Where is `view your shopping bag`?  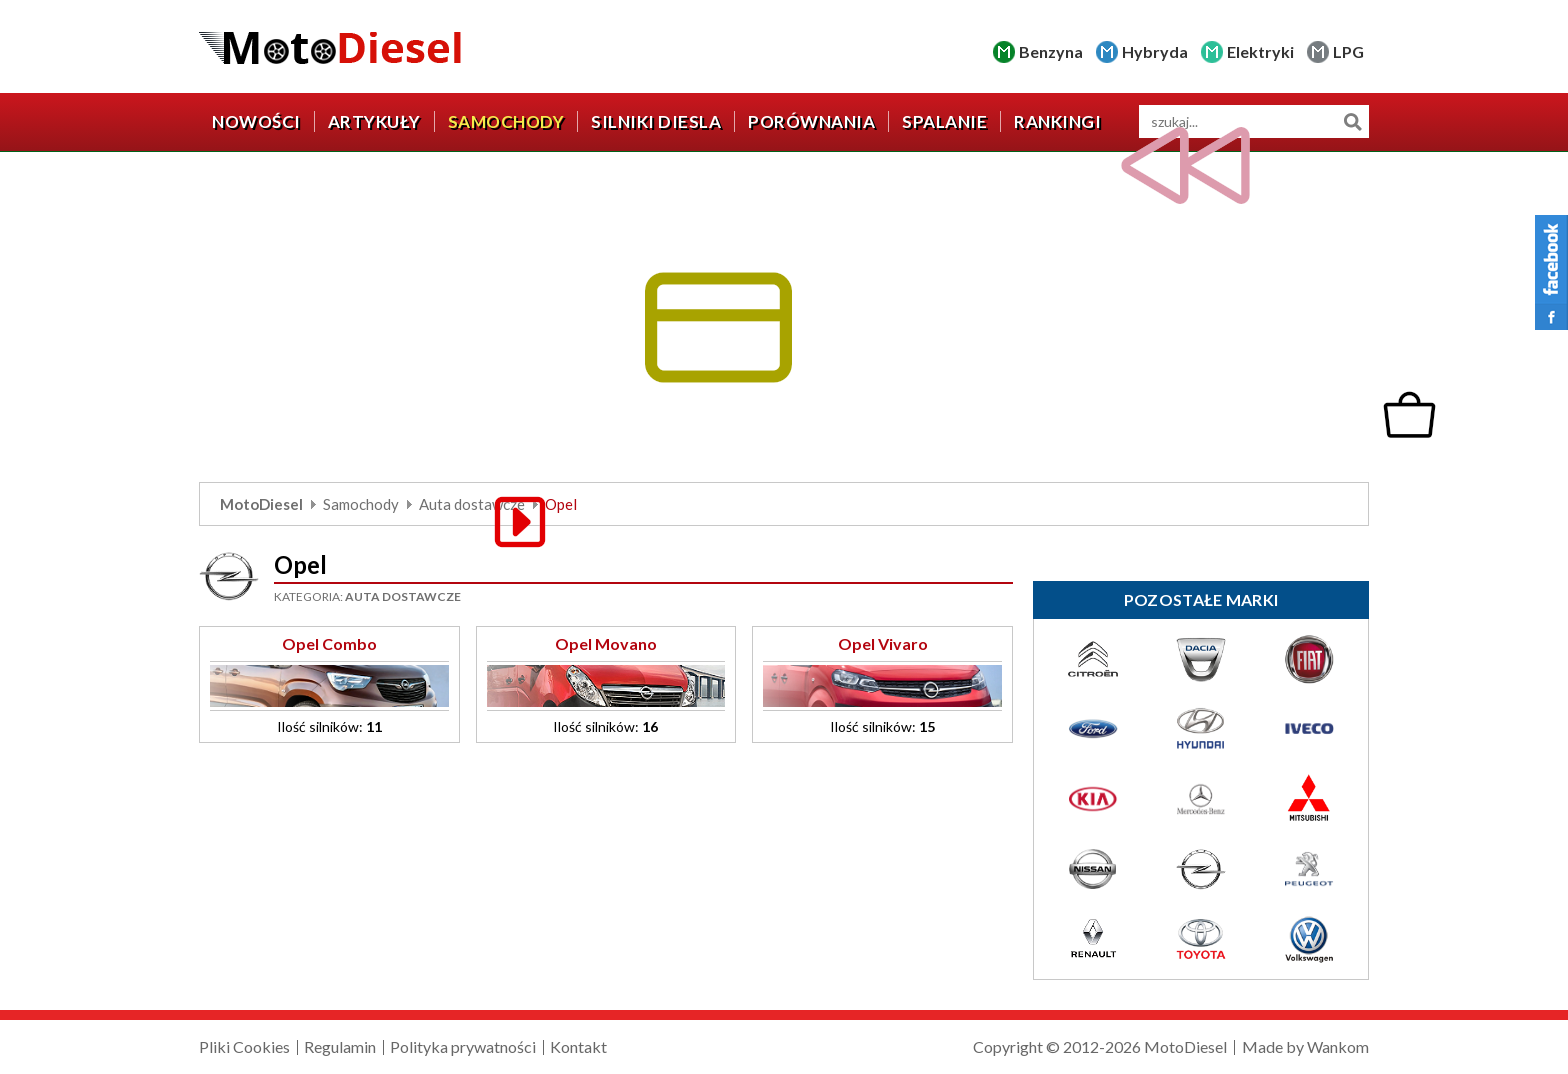 view your shopping bag is located at coordinates (1409, 417).